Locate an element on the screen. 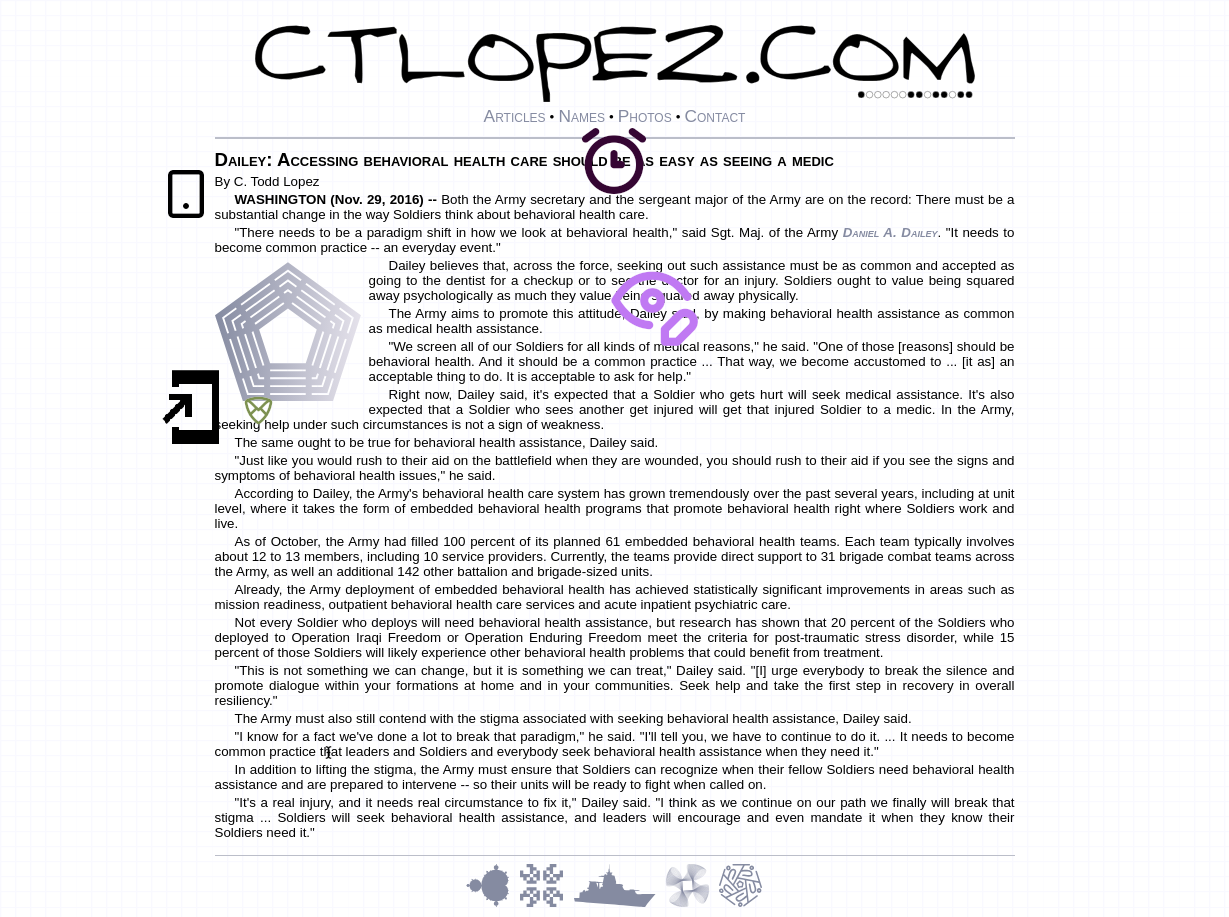  text input field is active is located at coordinates (328, 752).